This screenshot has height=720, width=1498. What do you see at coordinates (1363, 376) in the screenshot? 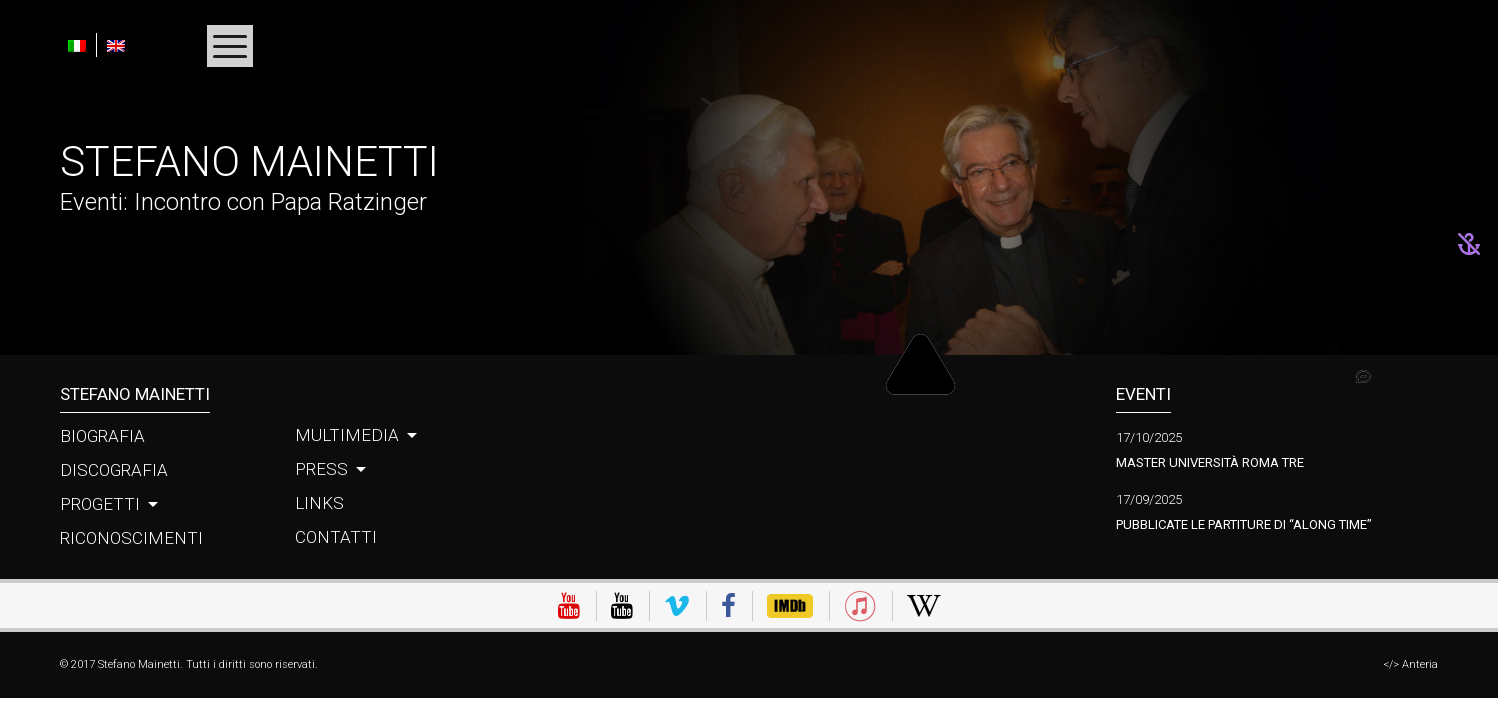
I see `open Facebook Messenger` at bounding box center [1363, 376].